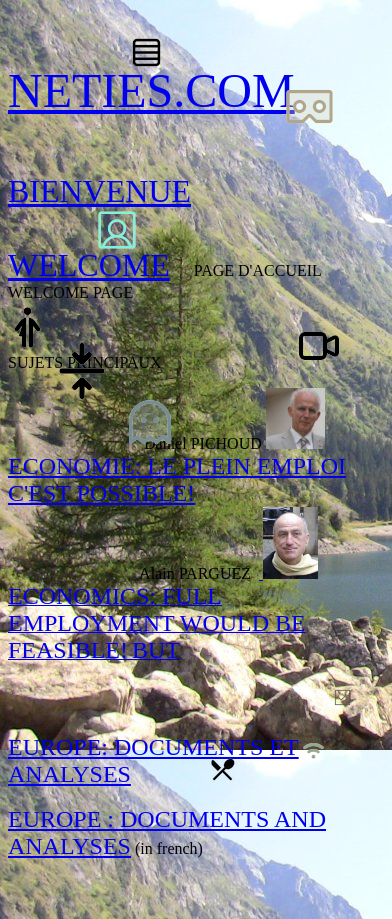 The height and width of the screenshot is (919, 392). I want to click on switch to list view, so click(146, 52).